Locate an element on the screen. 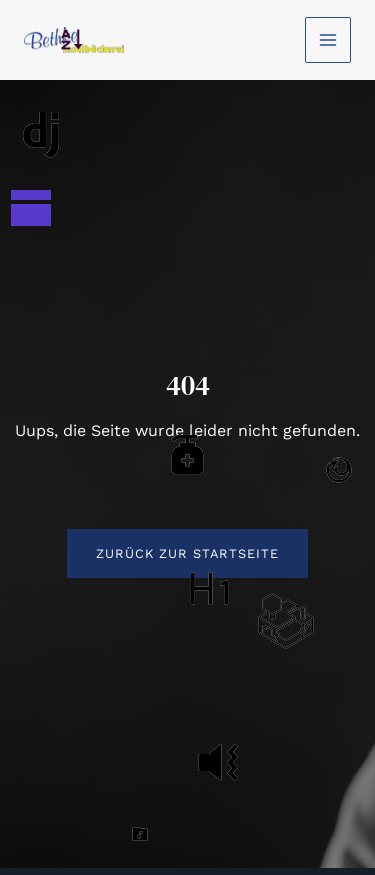 The height and width of the screenshot is (875, 375). sort items alphabetically from A to Z is located at coordinates (71, 39).